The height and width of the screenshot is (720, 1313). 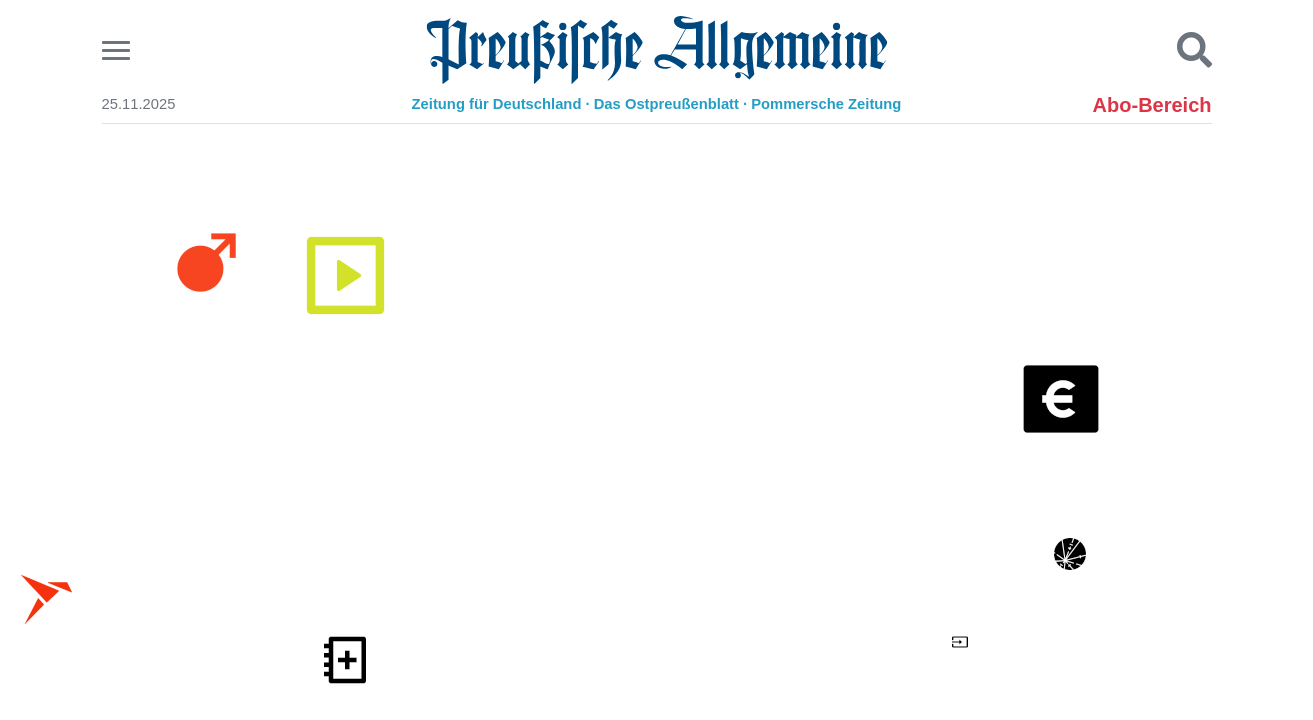 What do you see at coordinates (205, 261) in the screenshot?
I see `indicates male or men's section` at bounding box center [205, 261].